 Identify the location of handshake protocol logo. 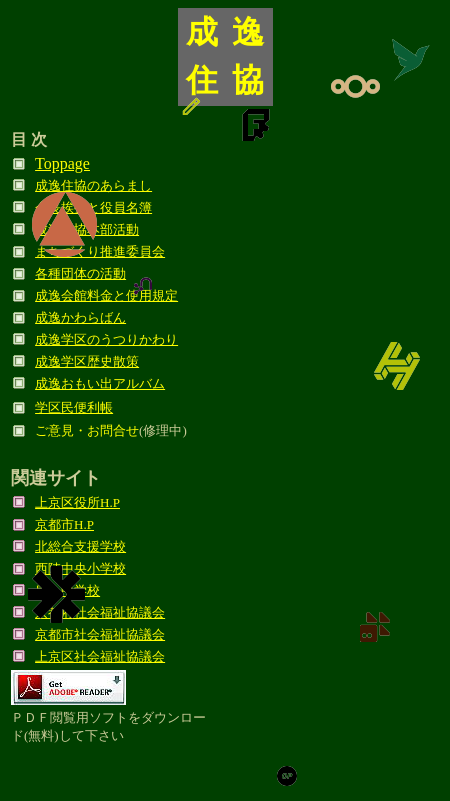
(397, 366).